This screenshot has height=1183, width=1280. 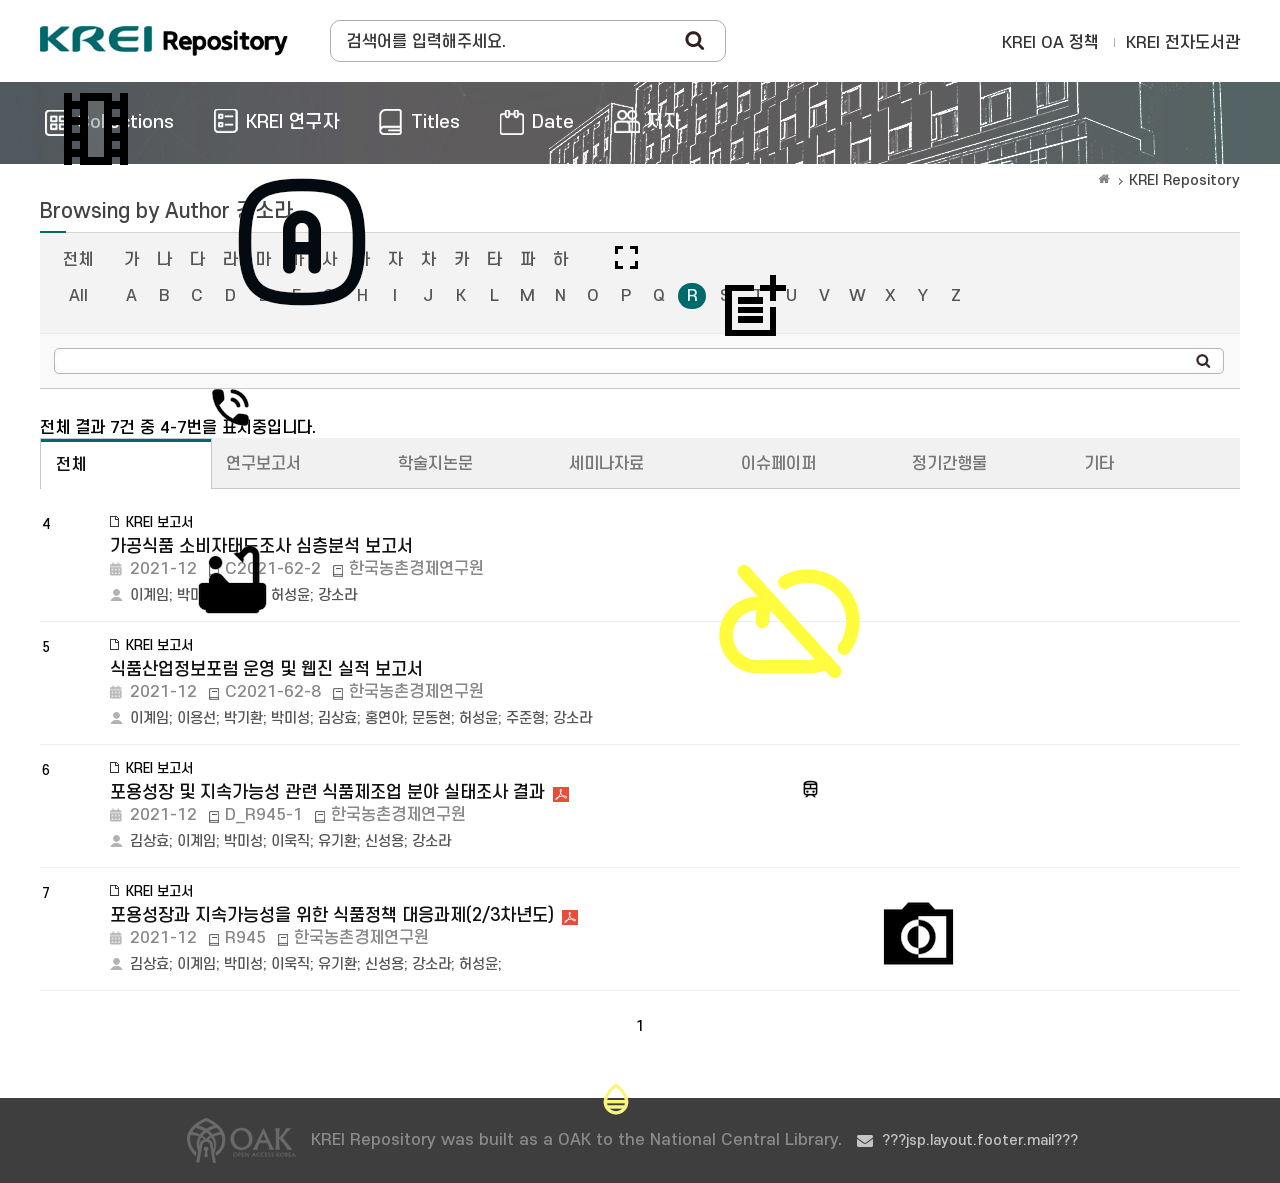 What do you see at coordinates (232, 579) in the screenshot?
I see `indicates bathroom amenities available` at bounding box center [232, 579].